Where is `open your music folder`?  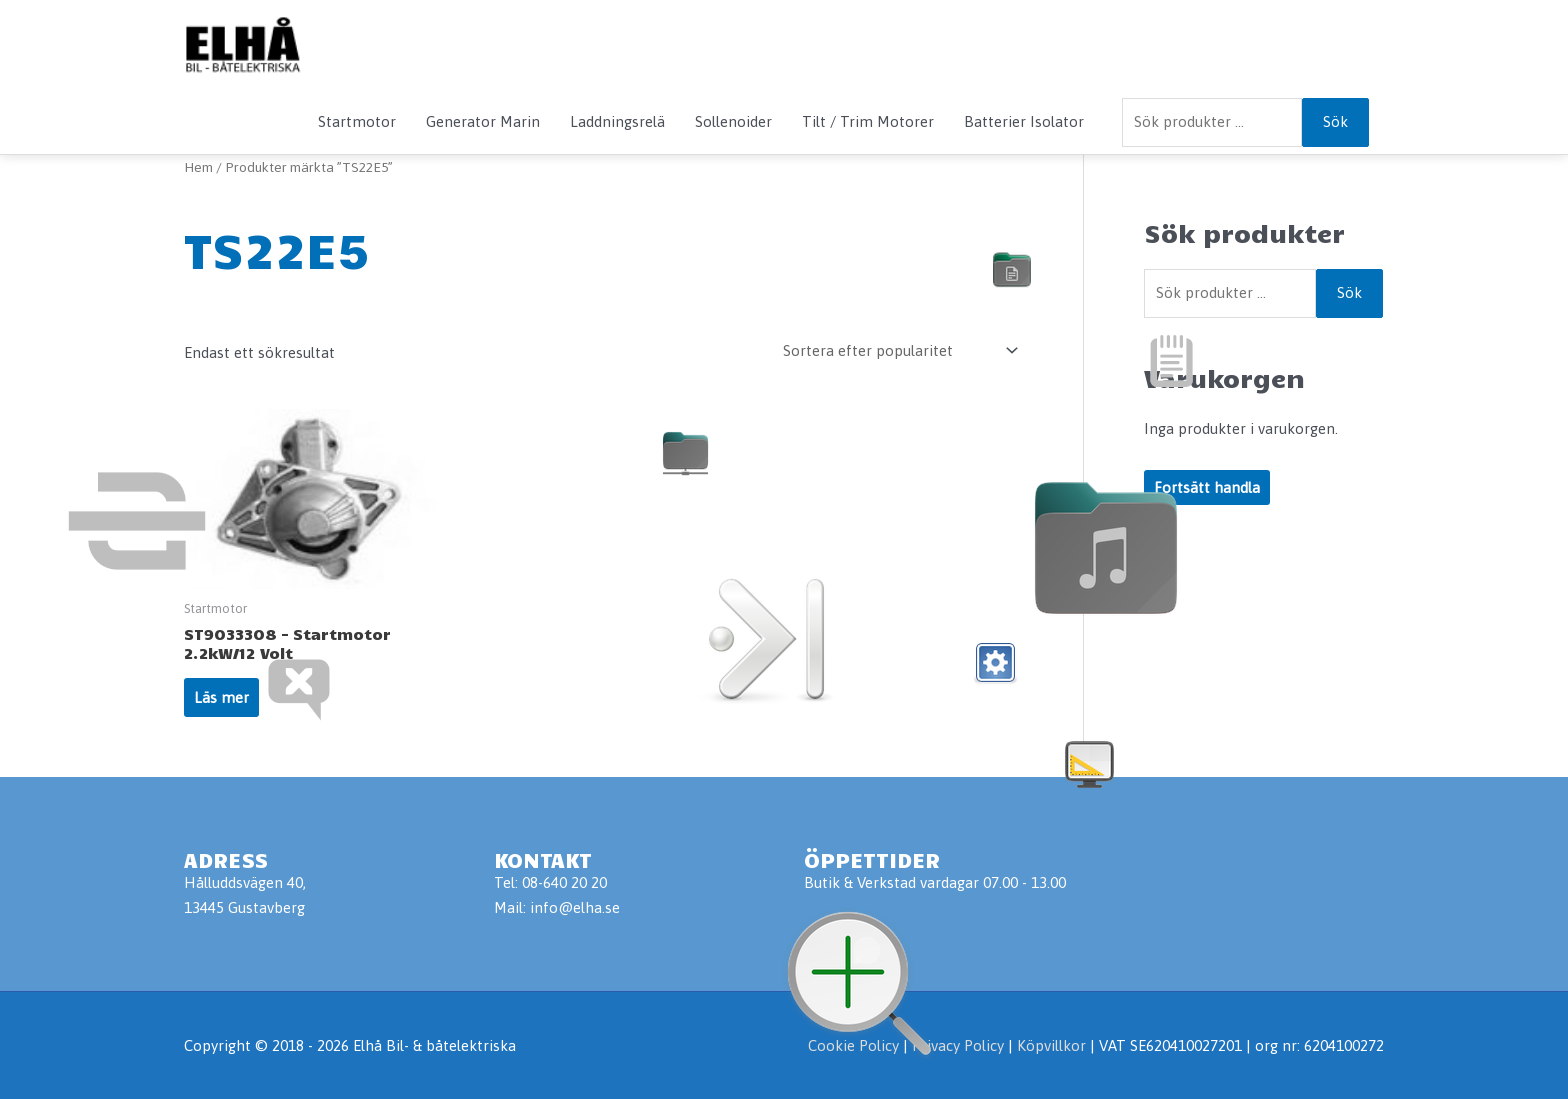
open your music folder is located at coordinates (1106, 548).